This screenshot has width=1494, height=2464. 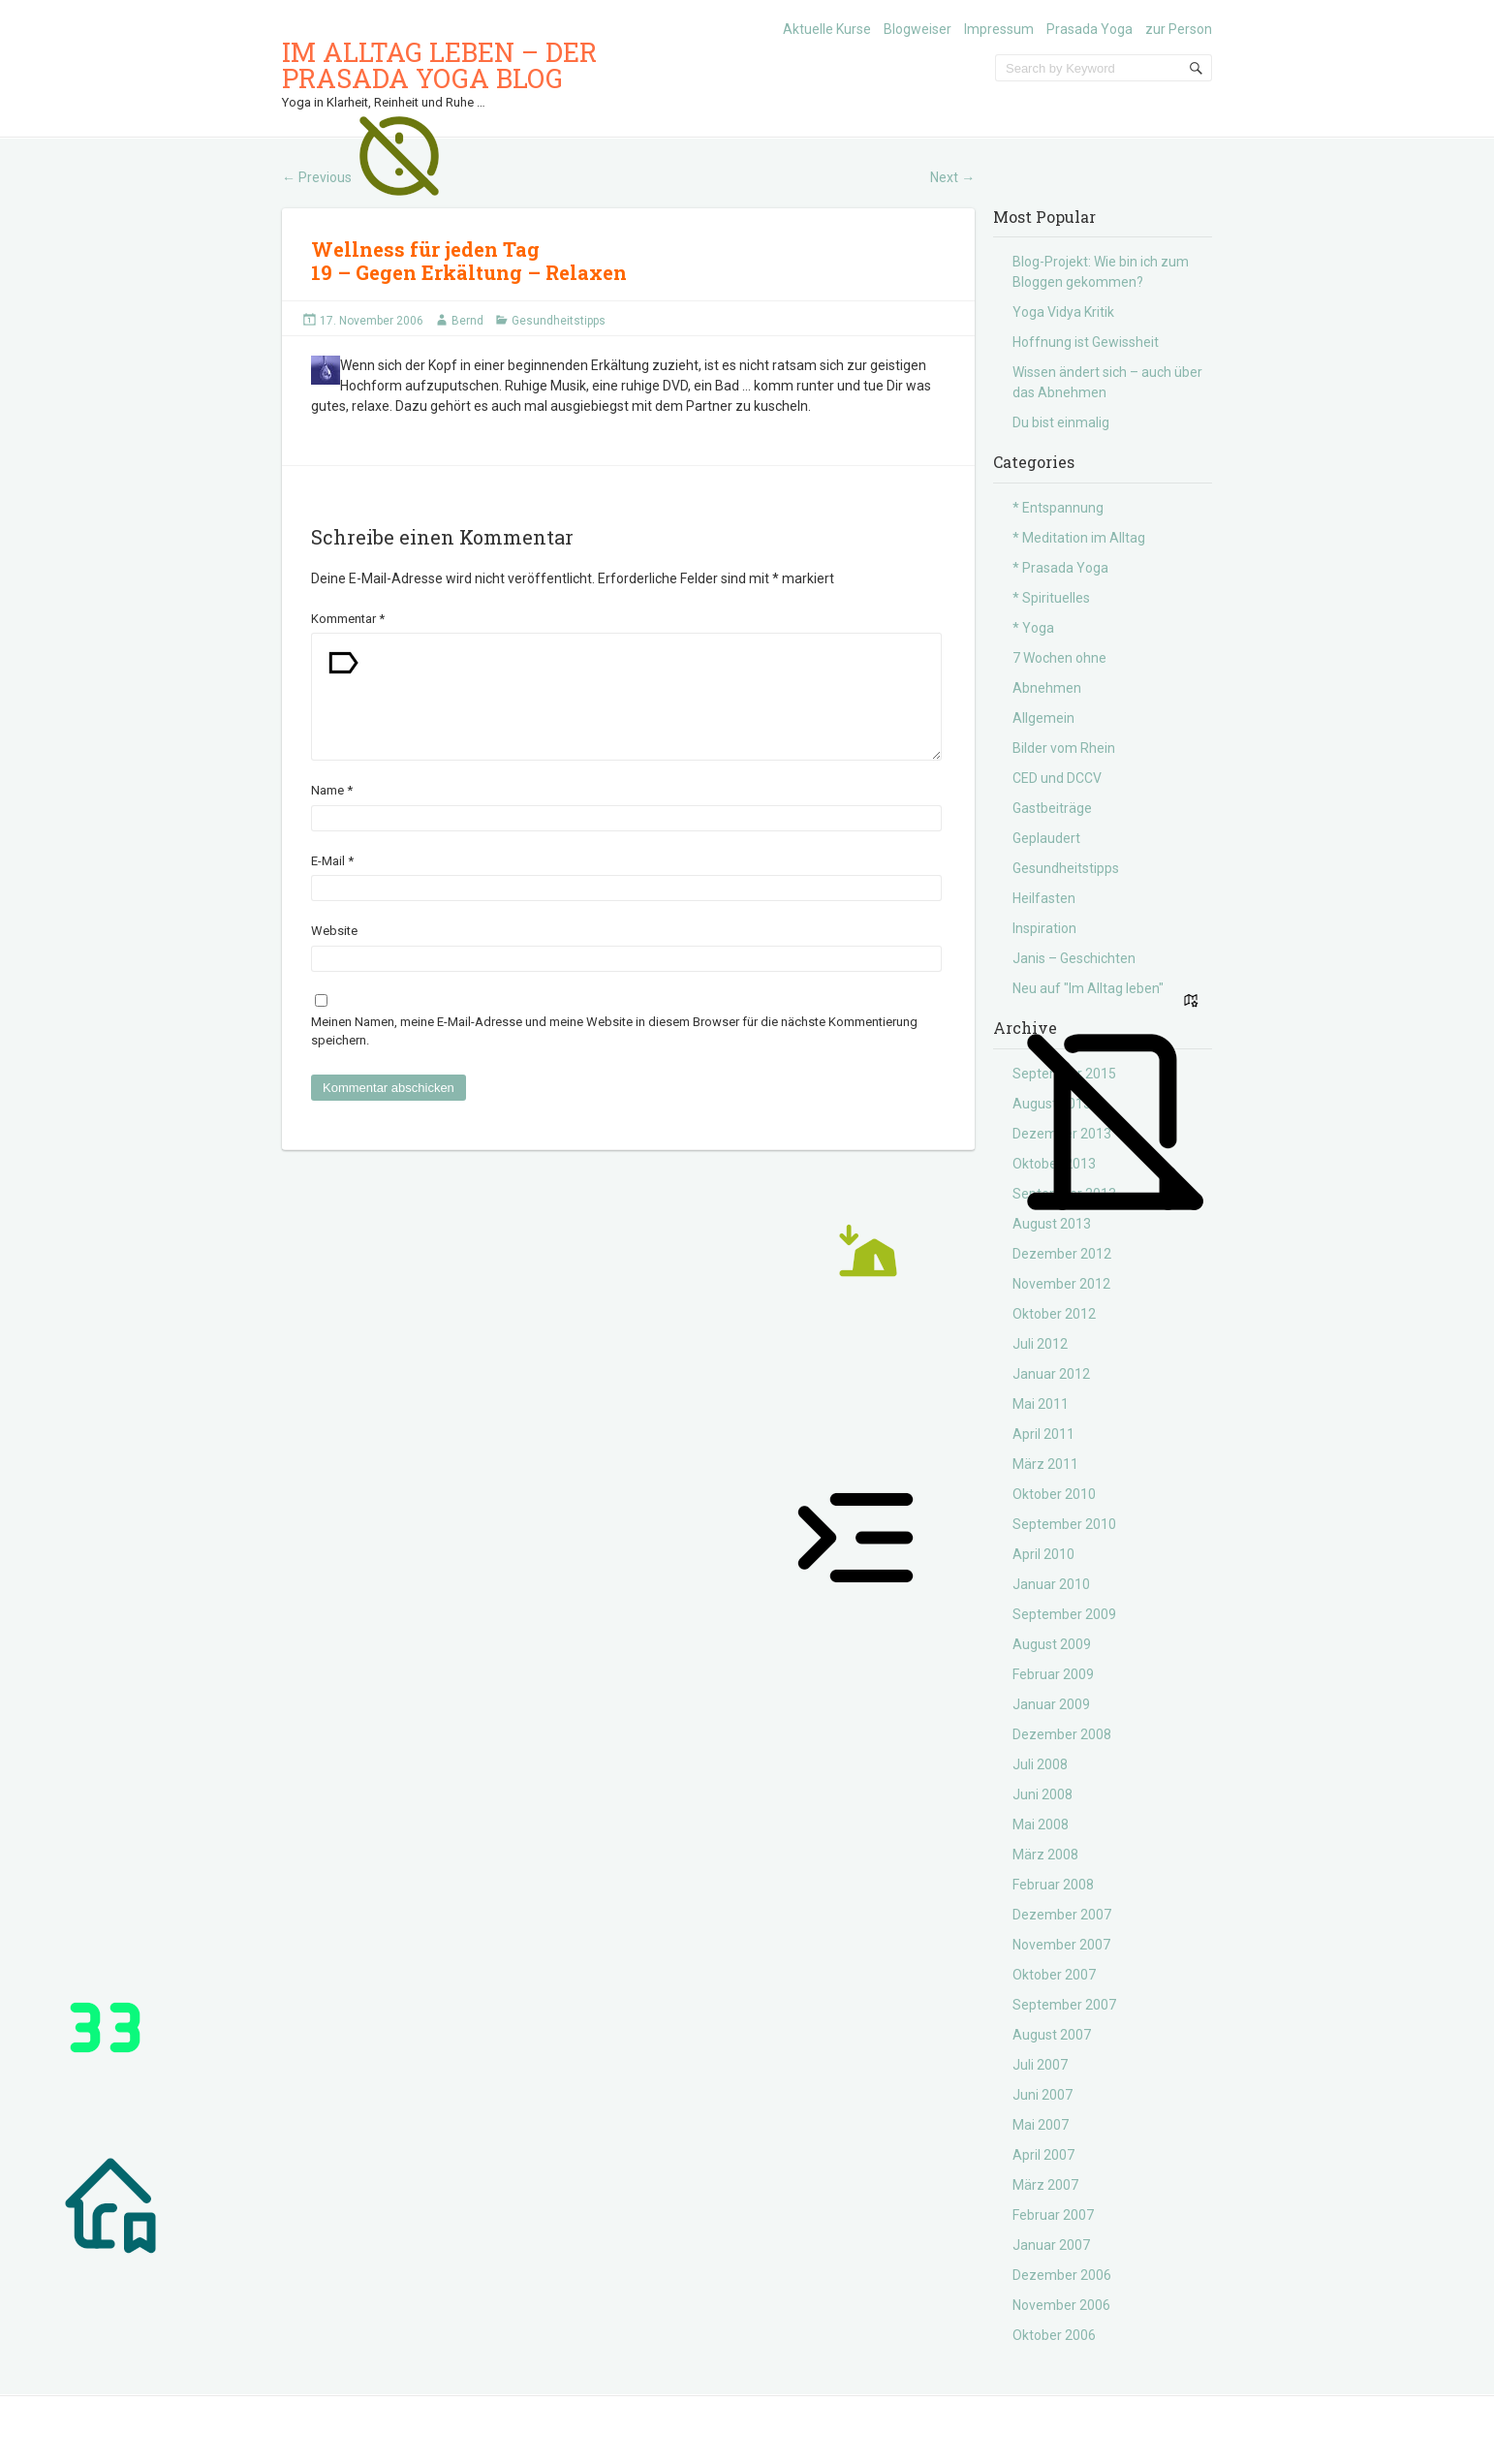 I want to click on add a label or tag to an item, so click(x=343, y=663).